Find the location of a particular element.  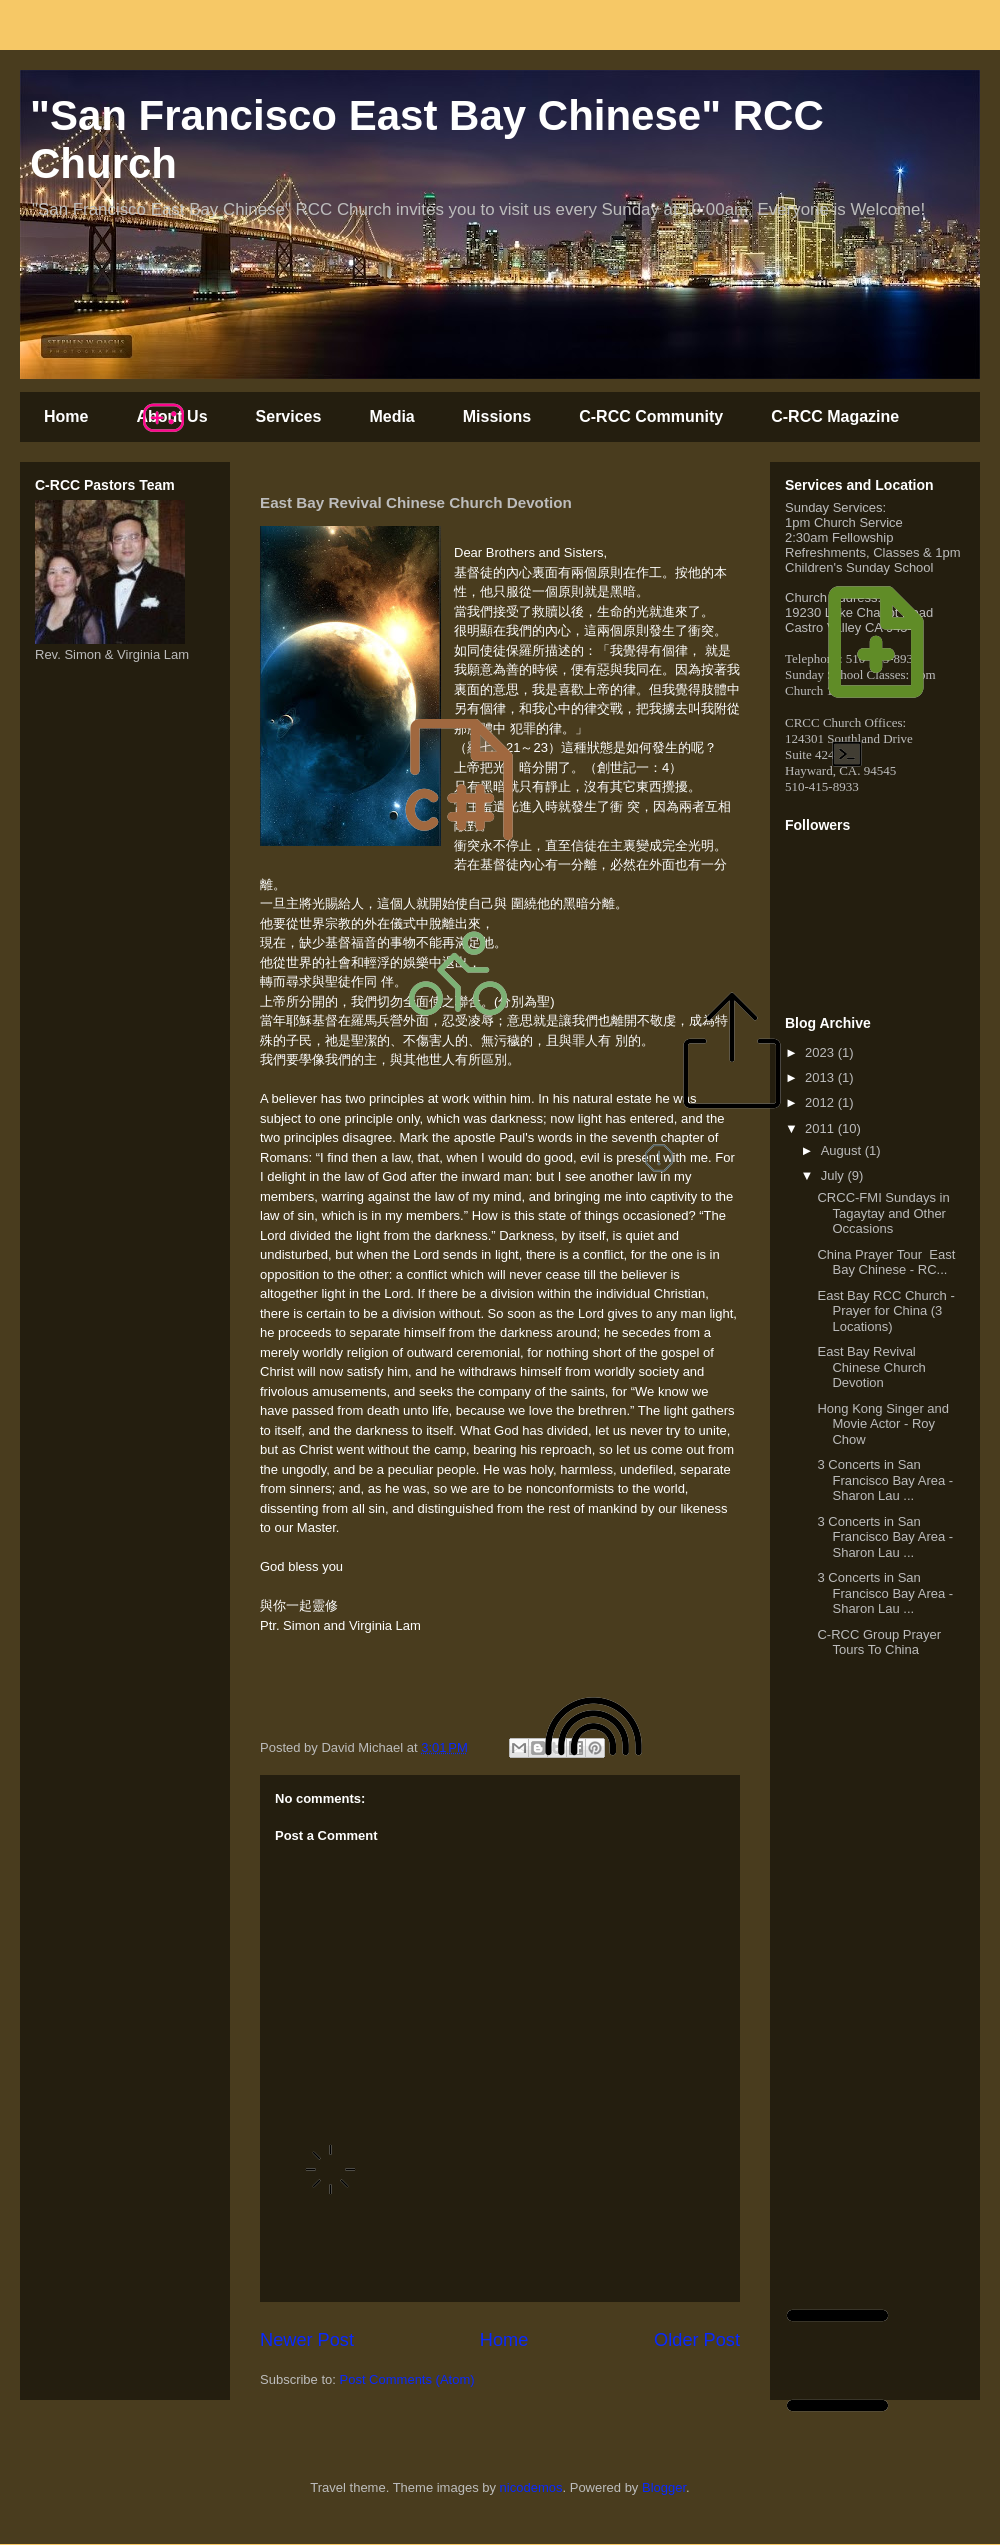

a C# source code file is located at coordinates (461, 779).